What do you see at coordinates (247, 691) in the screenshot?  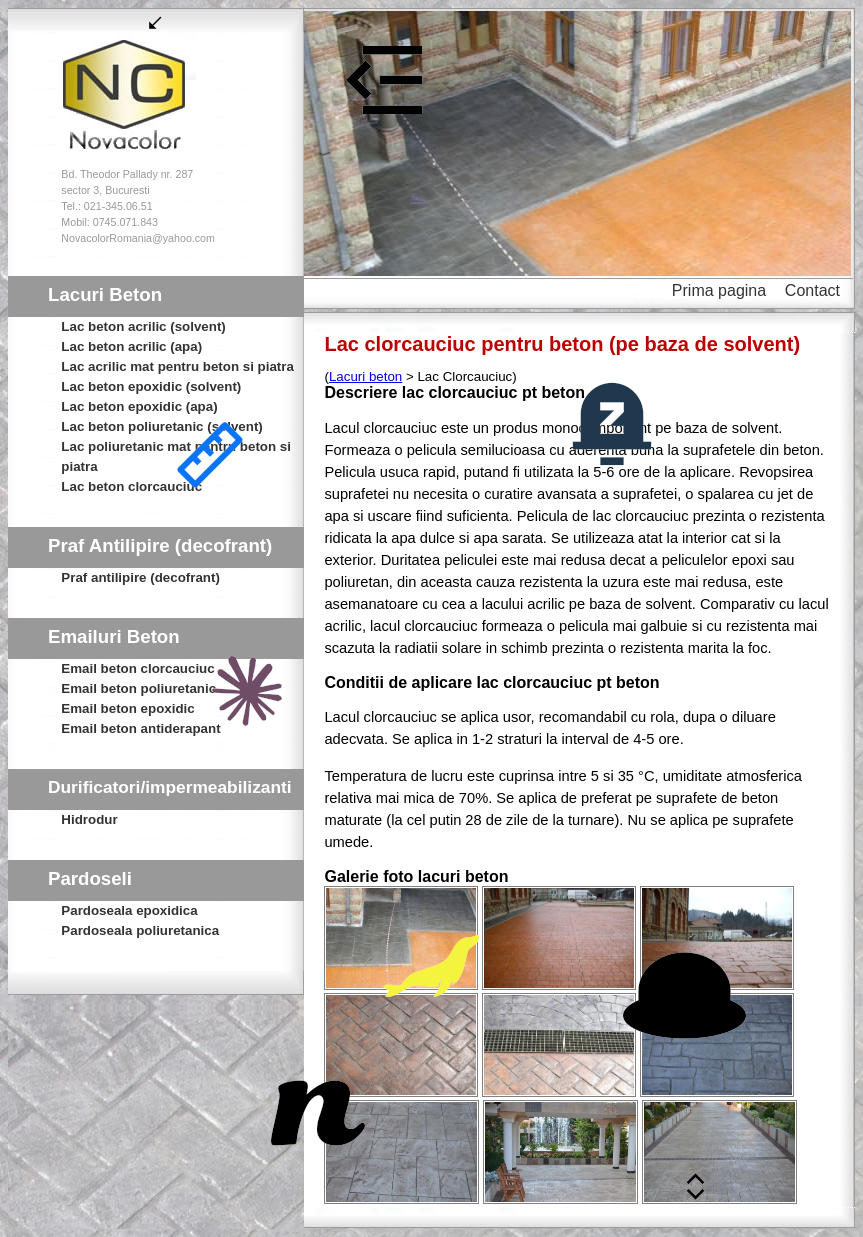 I see `open the Claude AI assistant app` at bounding box center [247, 691].